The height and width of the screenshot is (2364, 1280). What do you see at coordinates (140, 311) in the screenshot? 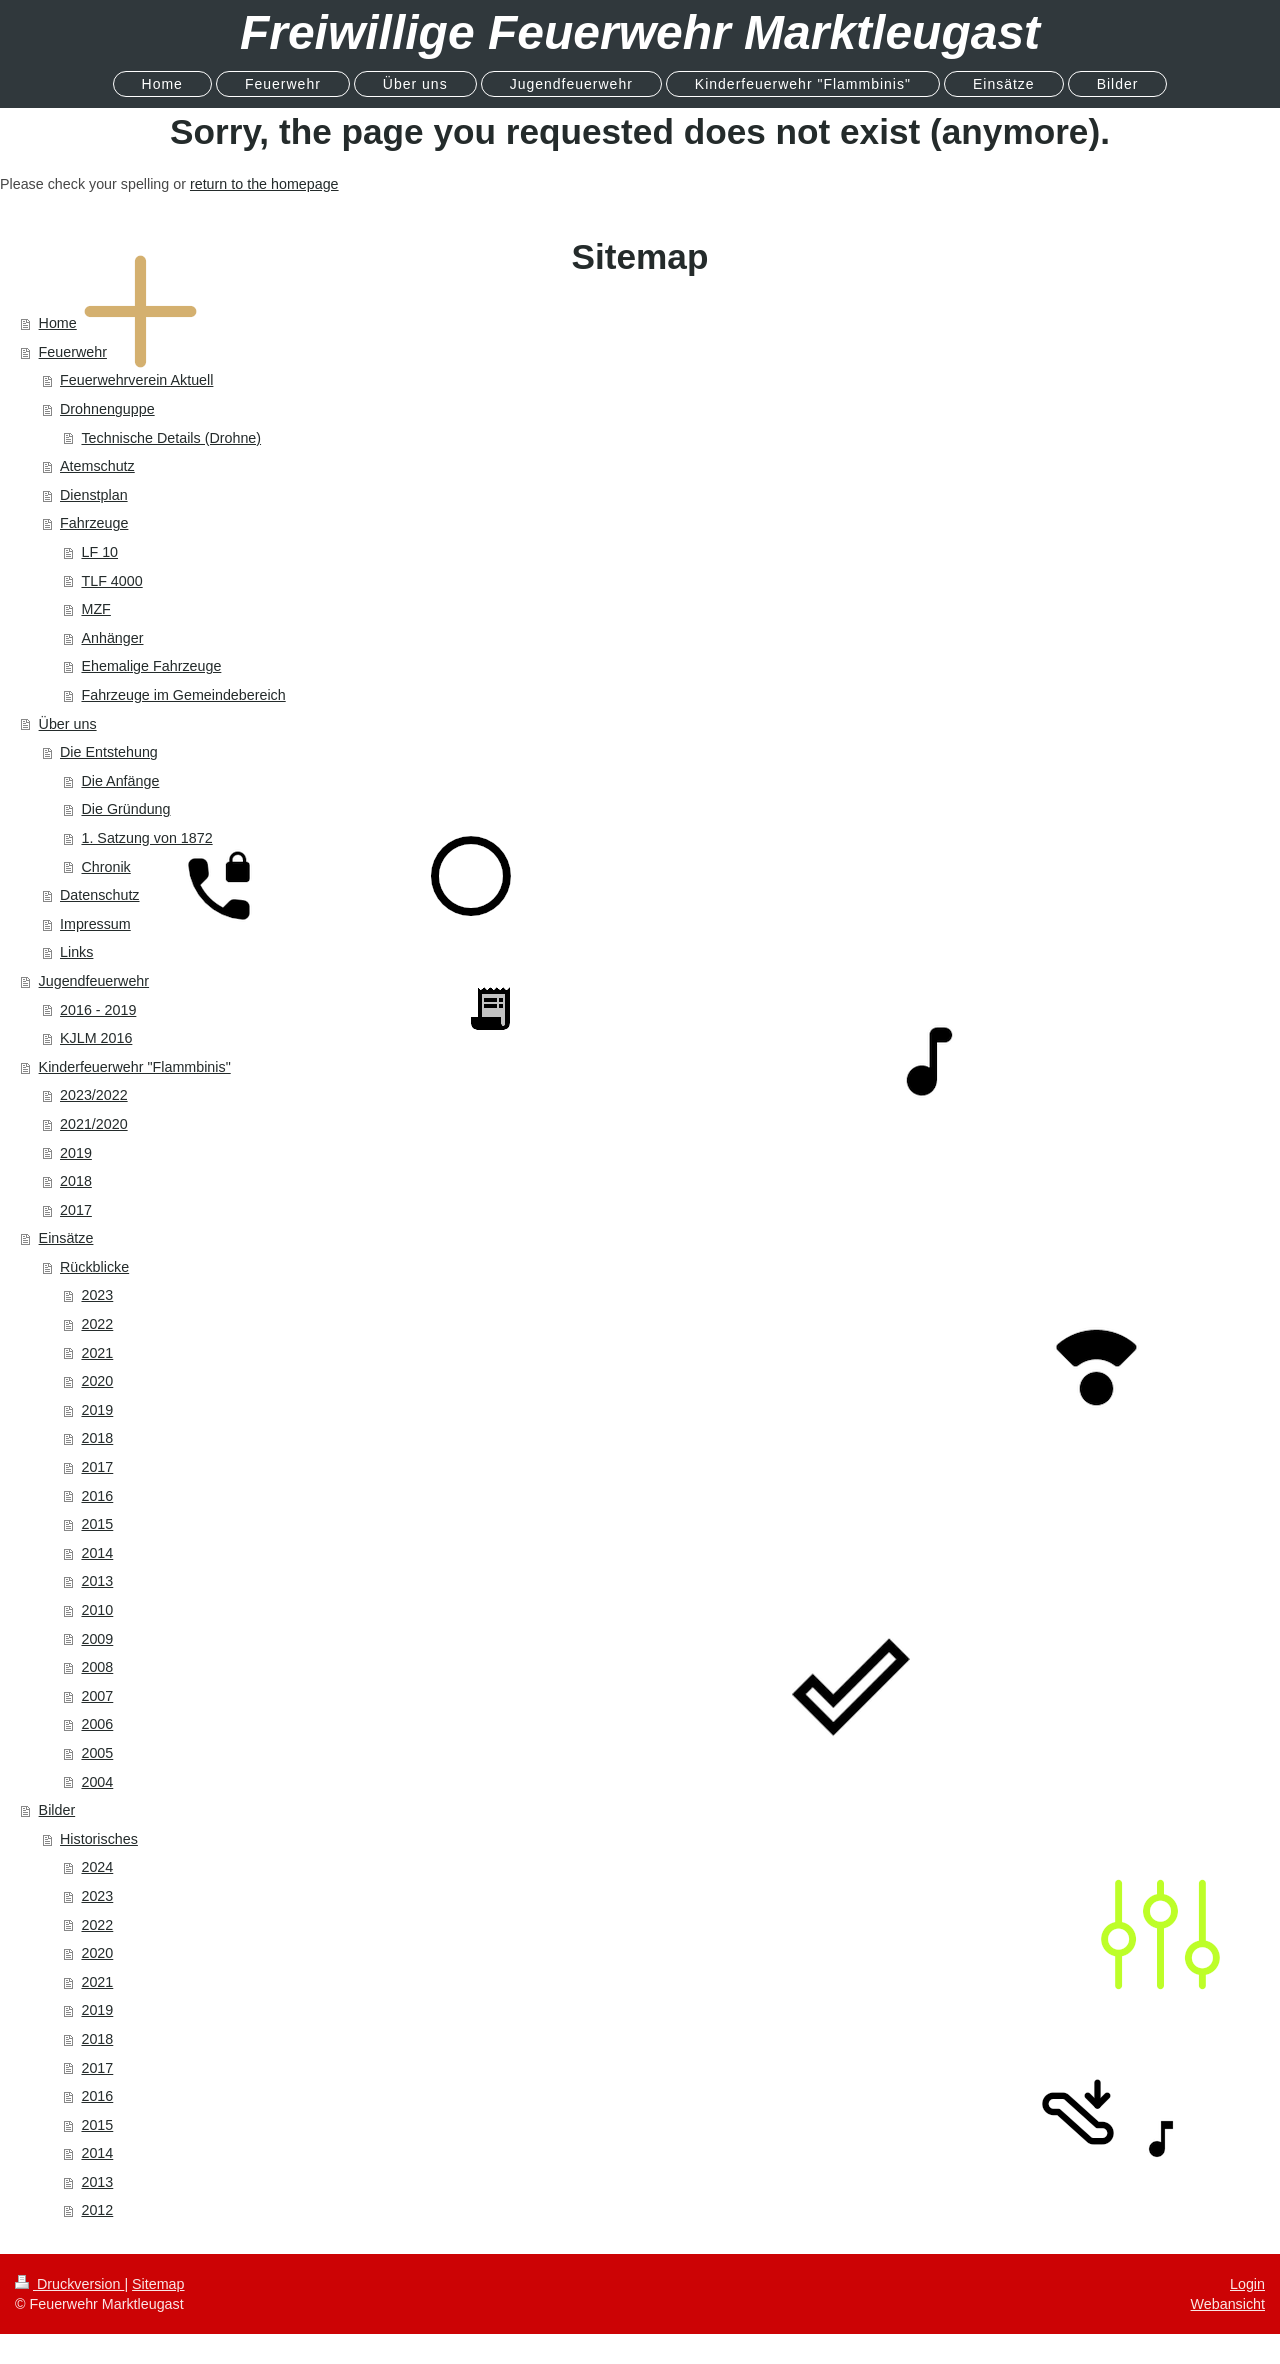
I see `add a new item` at bounding box center [140, 311].